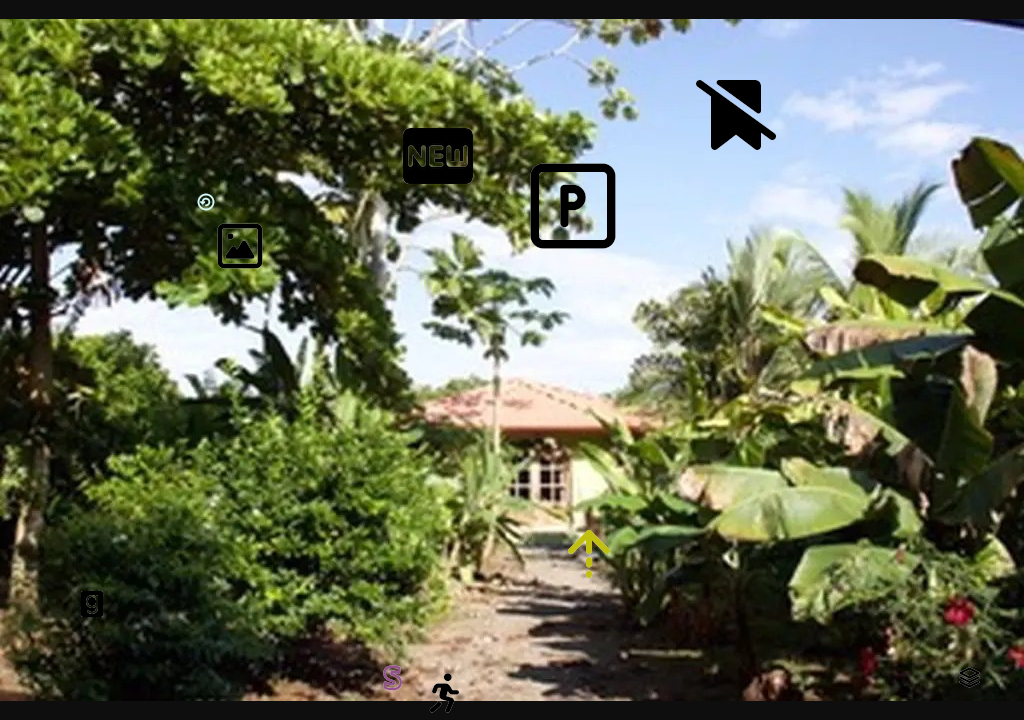 The width and height of the screenshot is (1024, 720). What do you see at coordinates (206, 202) in the screenshot?
I see `indicates creative commons share-alike license` at bounding box center [206, 202].